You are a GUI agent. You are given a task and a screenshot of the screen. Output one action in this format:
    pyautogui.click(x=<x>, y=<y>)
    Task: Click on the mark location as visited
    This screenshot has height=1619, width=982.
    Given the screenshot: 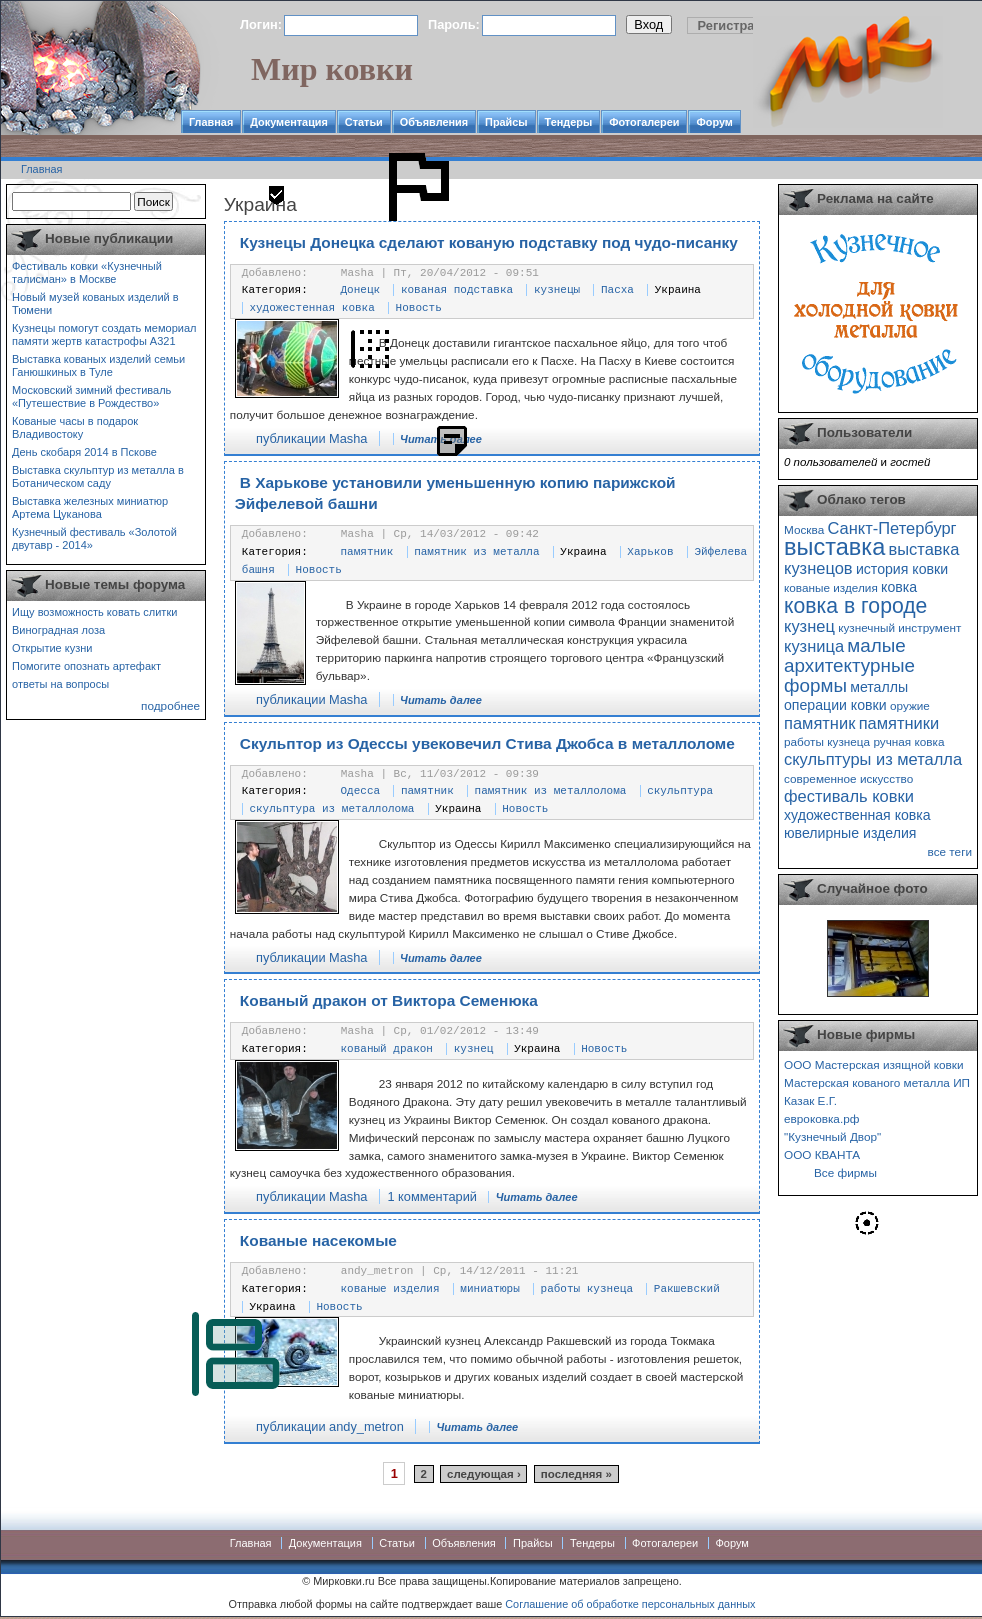 What is the action you would take?
    pyautogui.click(x=276, y=195)
    